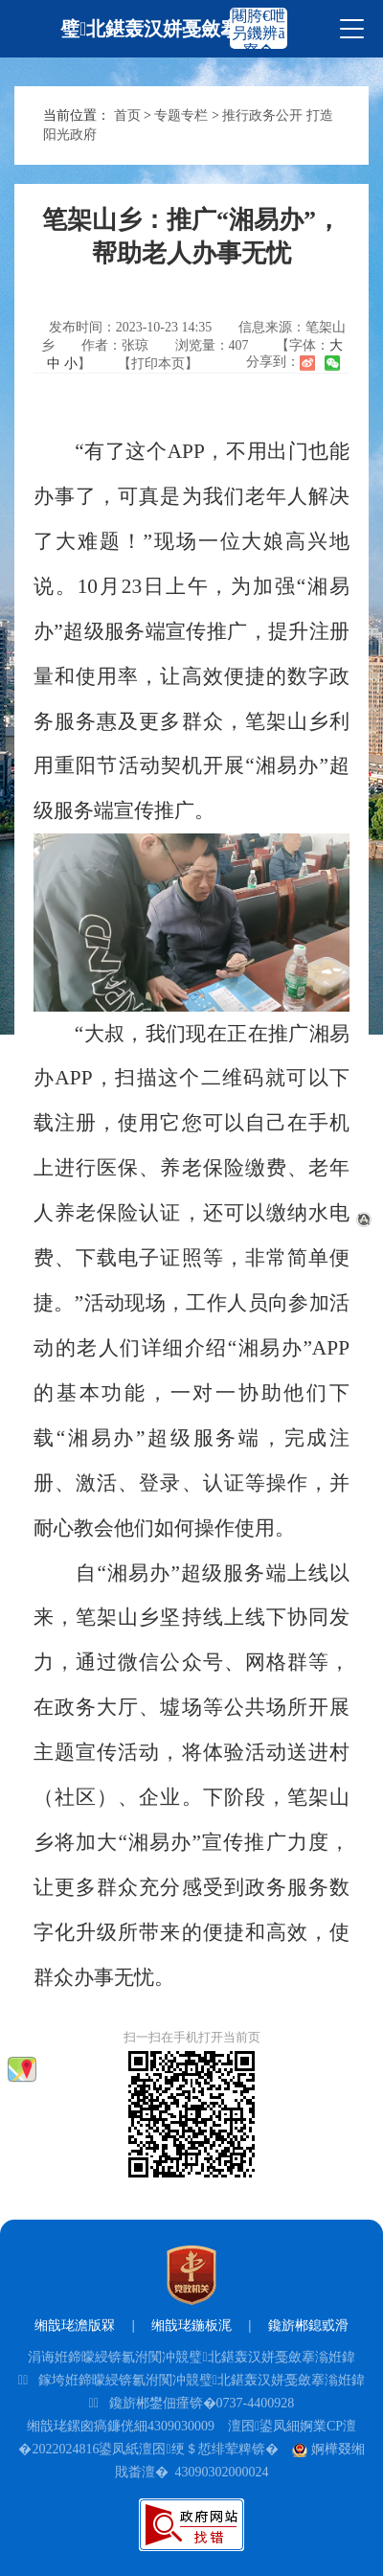  Describe the element at coordinates (364, 1220) in the screenshot. I see `open the system update manager` at that location.